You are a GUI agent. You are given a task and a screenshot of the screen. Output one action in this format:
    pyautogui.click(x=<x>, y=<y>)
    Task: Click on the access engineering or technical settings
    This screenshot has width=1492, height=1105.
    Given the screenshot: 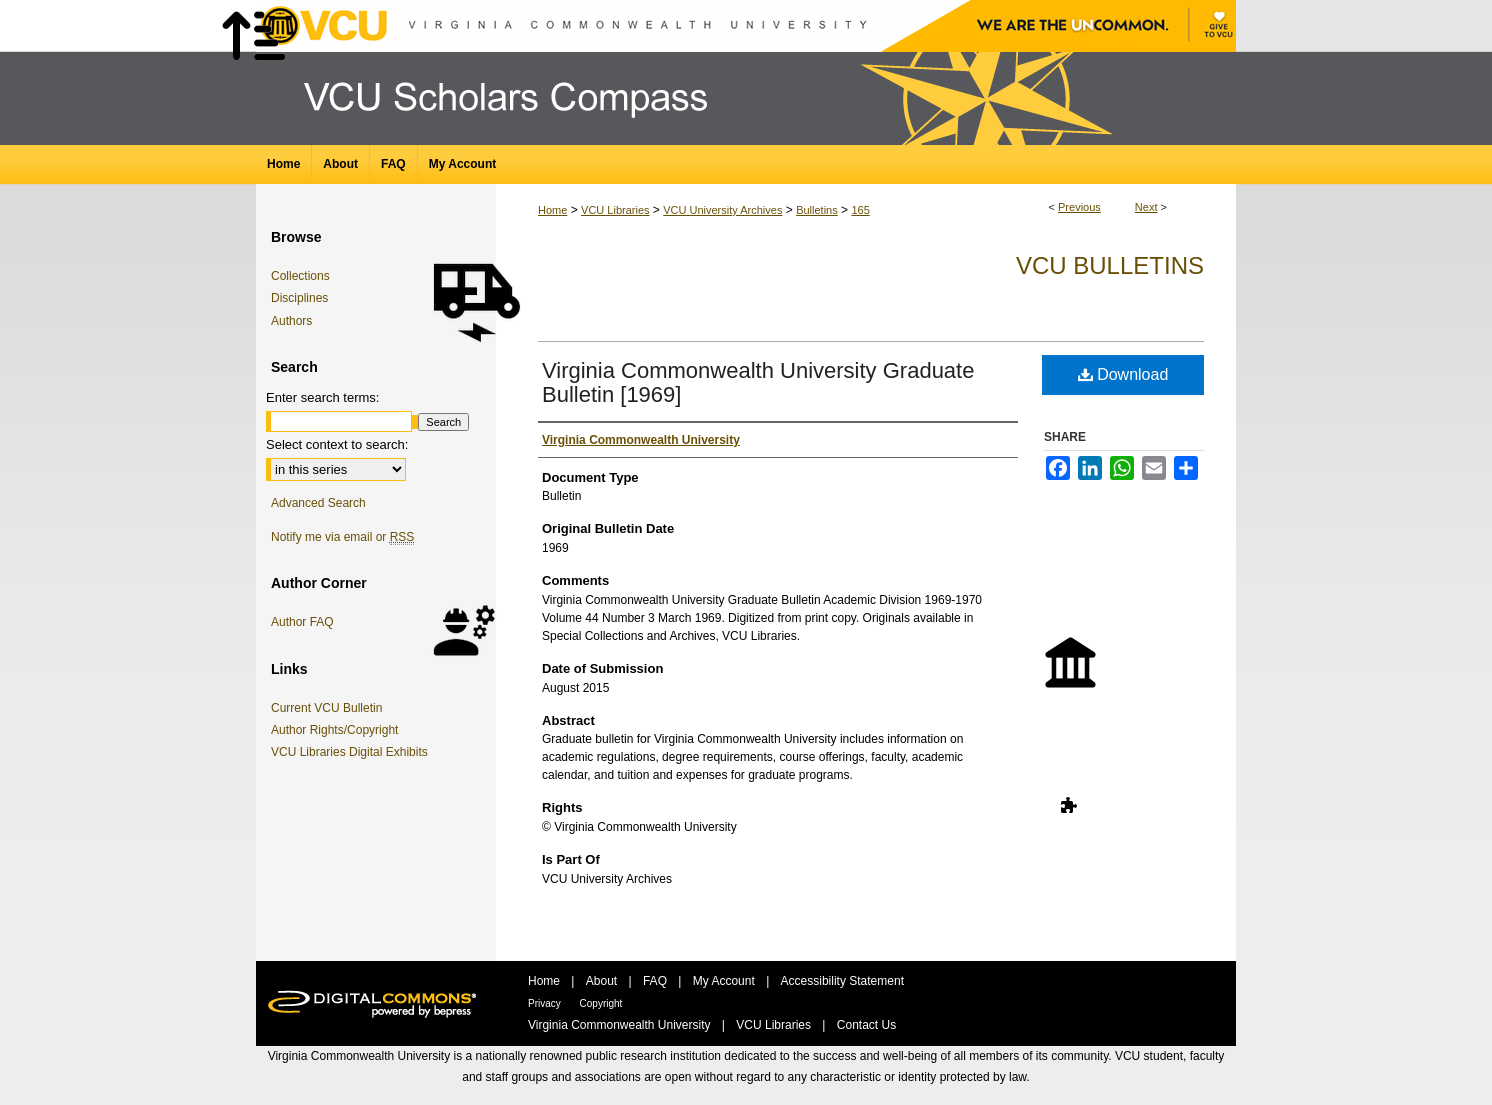 What is the action you would take?
    pyautogui.click(x=464, y=630)
    